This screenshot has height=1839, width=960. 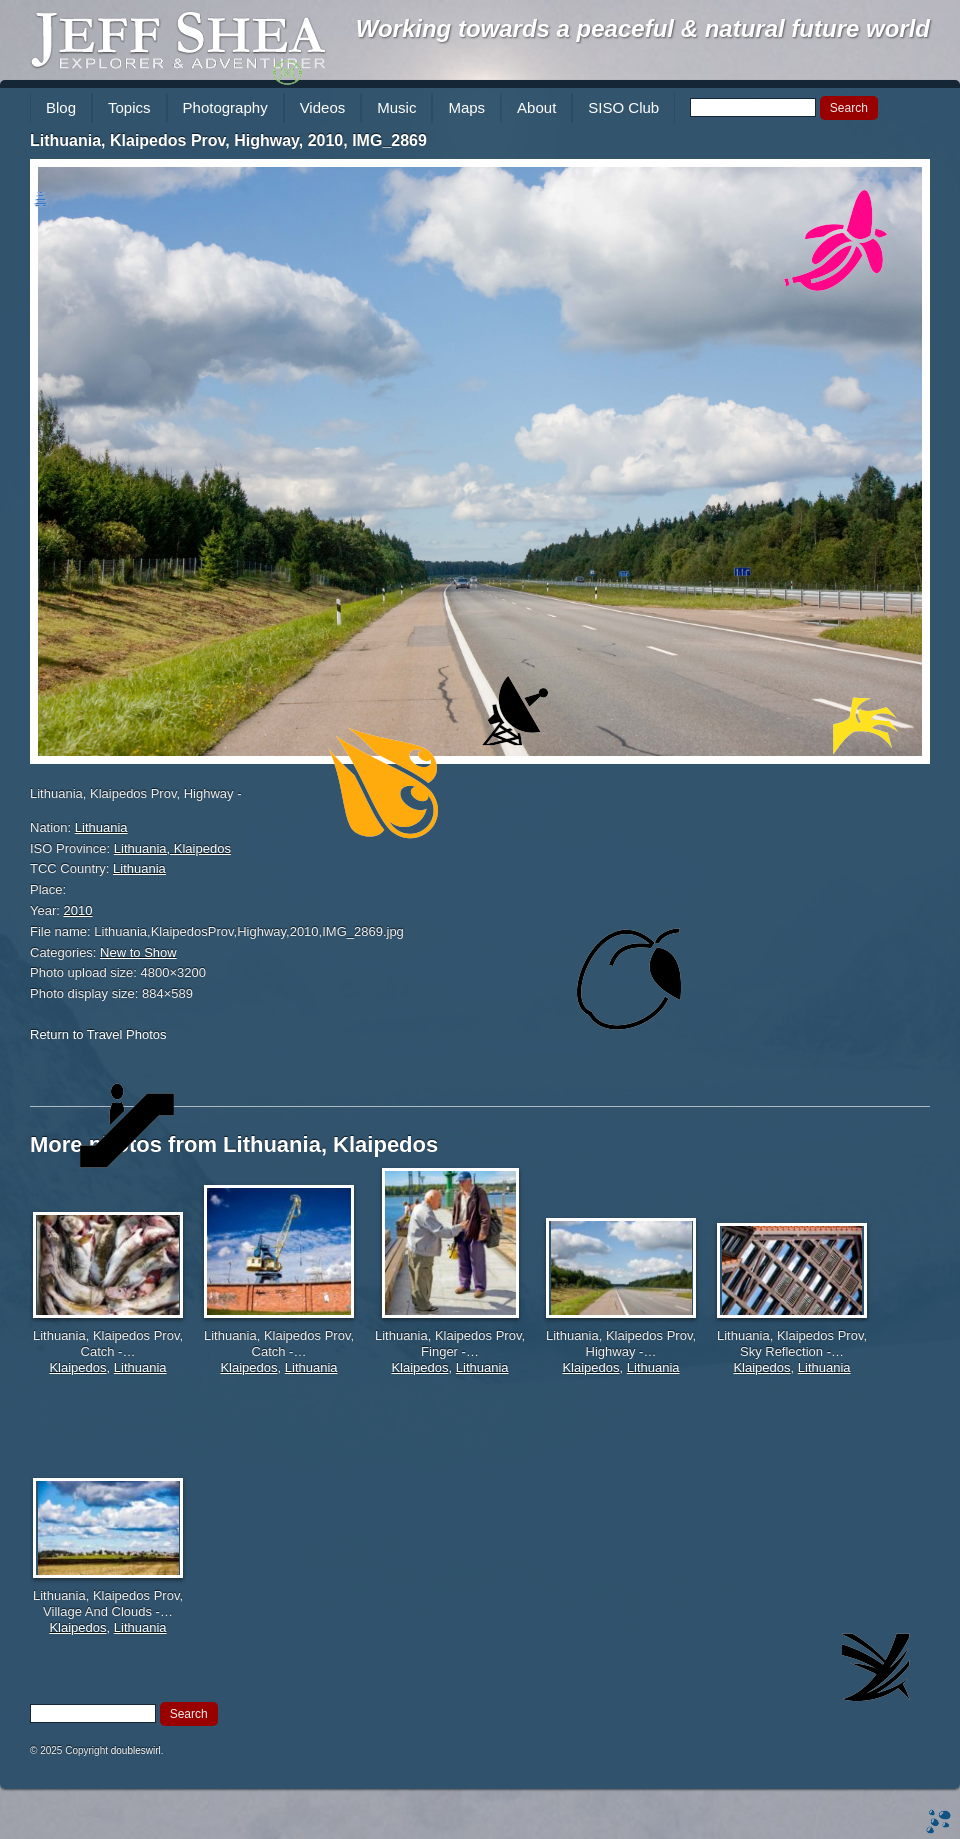 What do you see at coordinates (938, 1821) in the screenshot?
I see `collect mineral pearls or gems` at bounding box center [938, 1821].